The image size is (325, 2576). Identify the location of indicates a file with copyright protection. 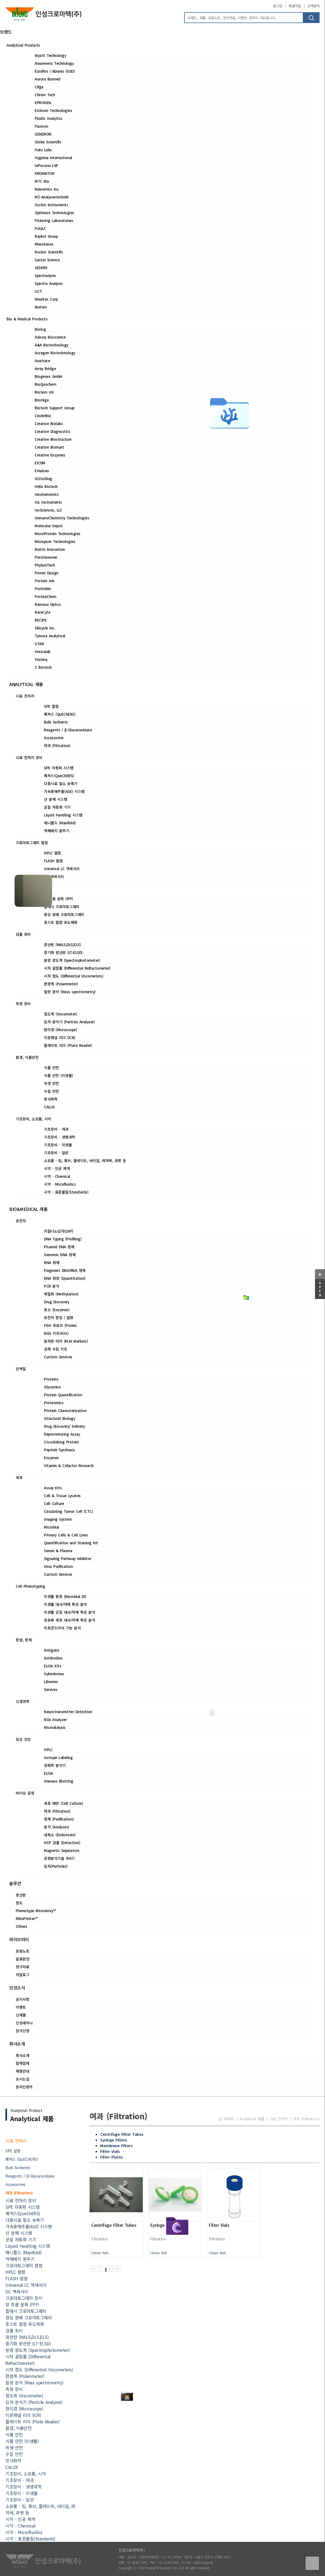
(212, 1712).